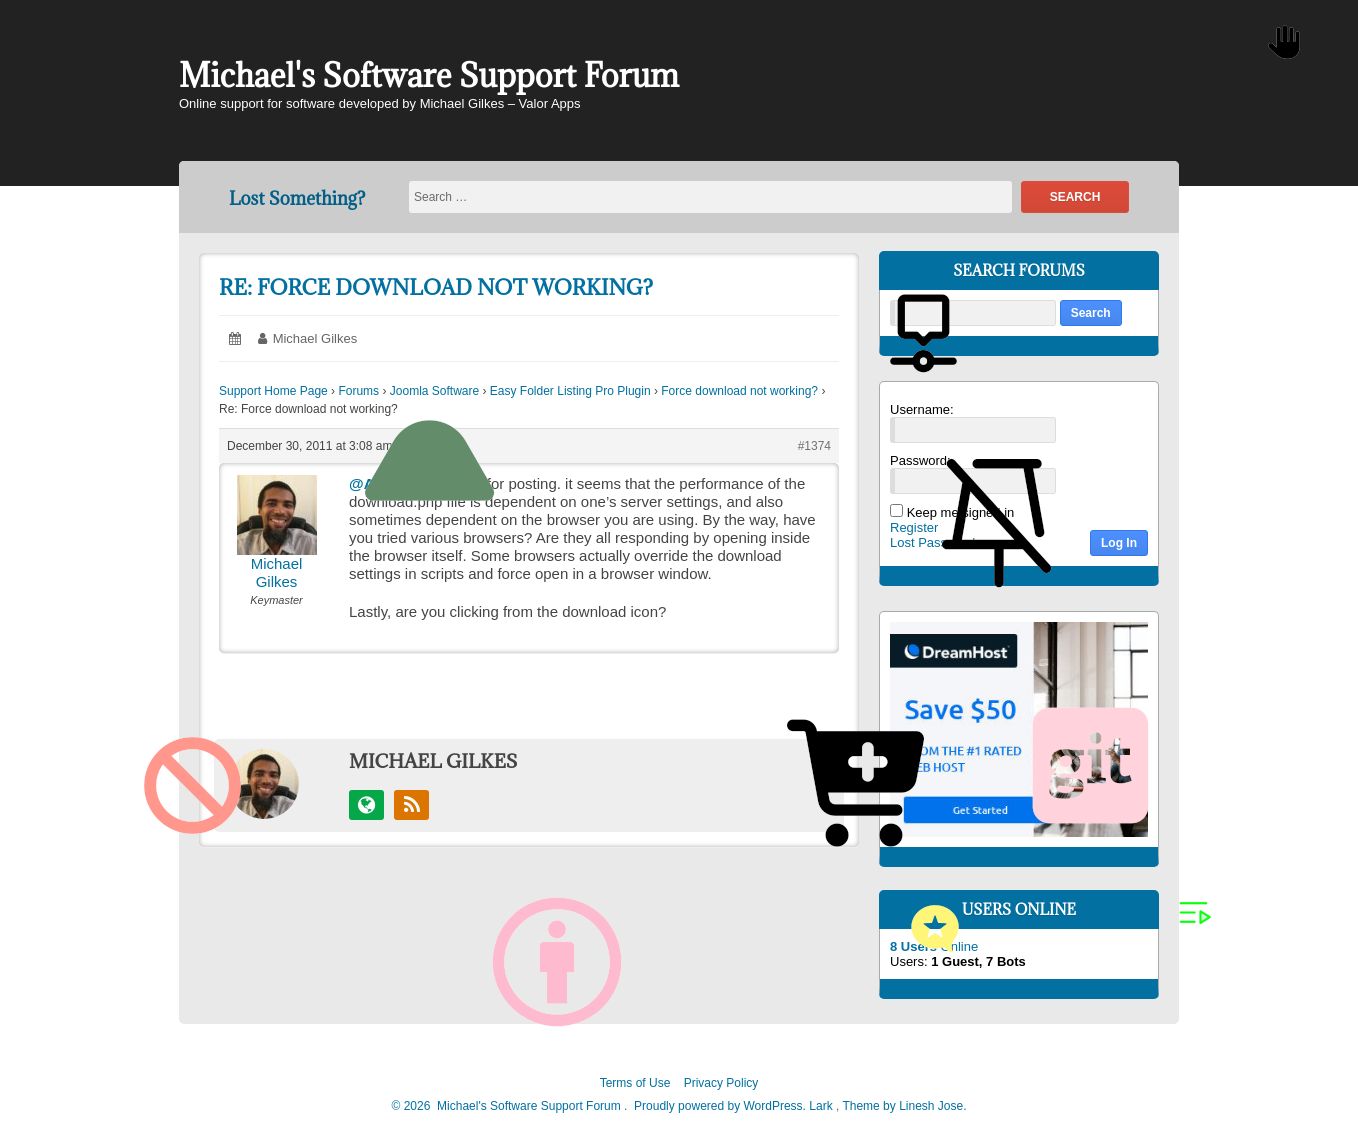 The width and height of the screenshot is (1358, 1130). What do you see at coordinates (1193, 912) in the screenshot?
I see `add to playback queue` at bounding box center [1193, 912].